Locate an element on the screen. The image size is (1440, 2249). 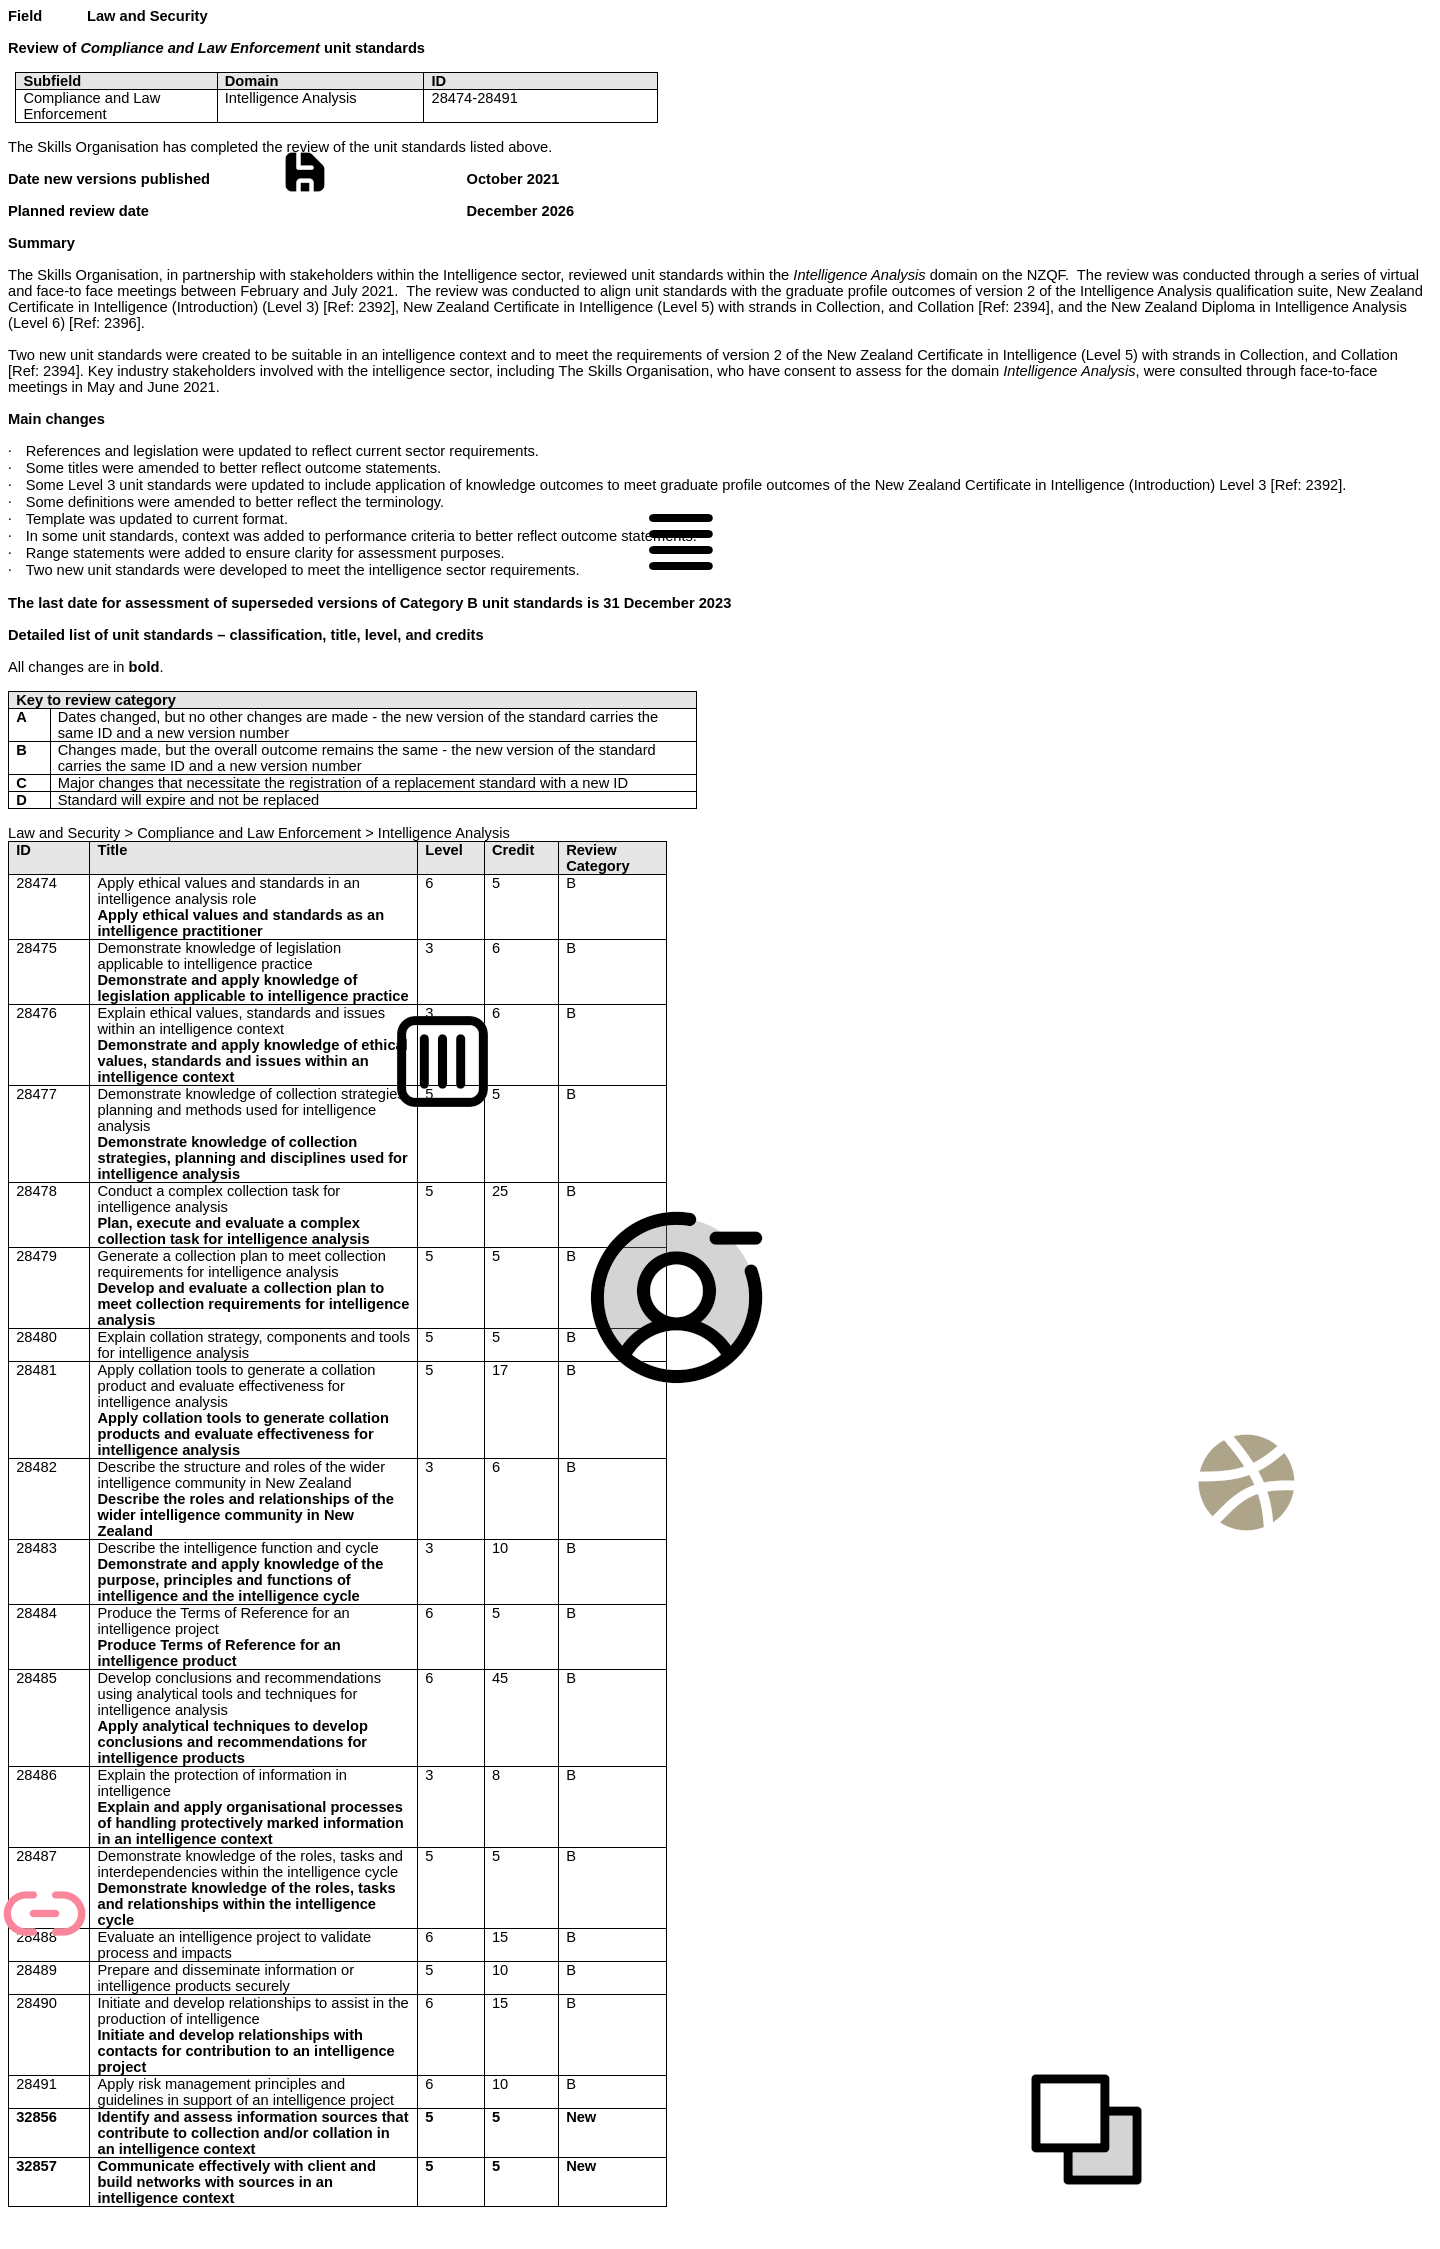
visit dribbble profile or portfolio is located at coordinates (1246, 1482).